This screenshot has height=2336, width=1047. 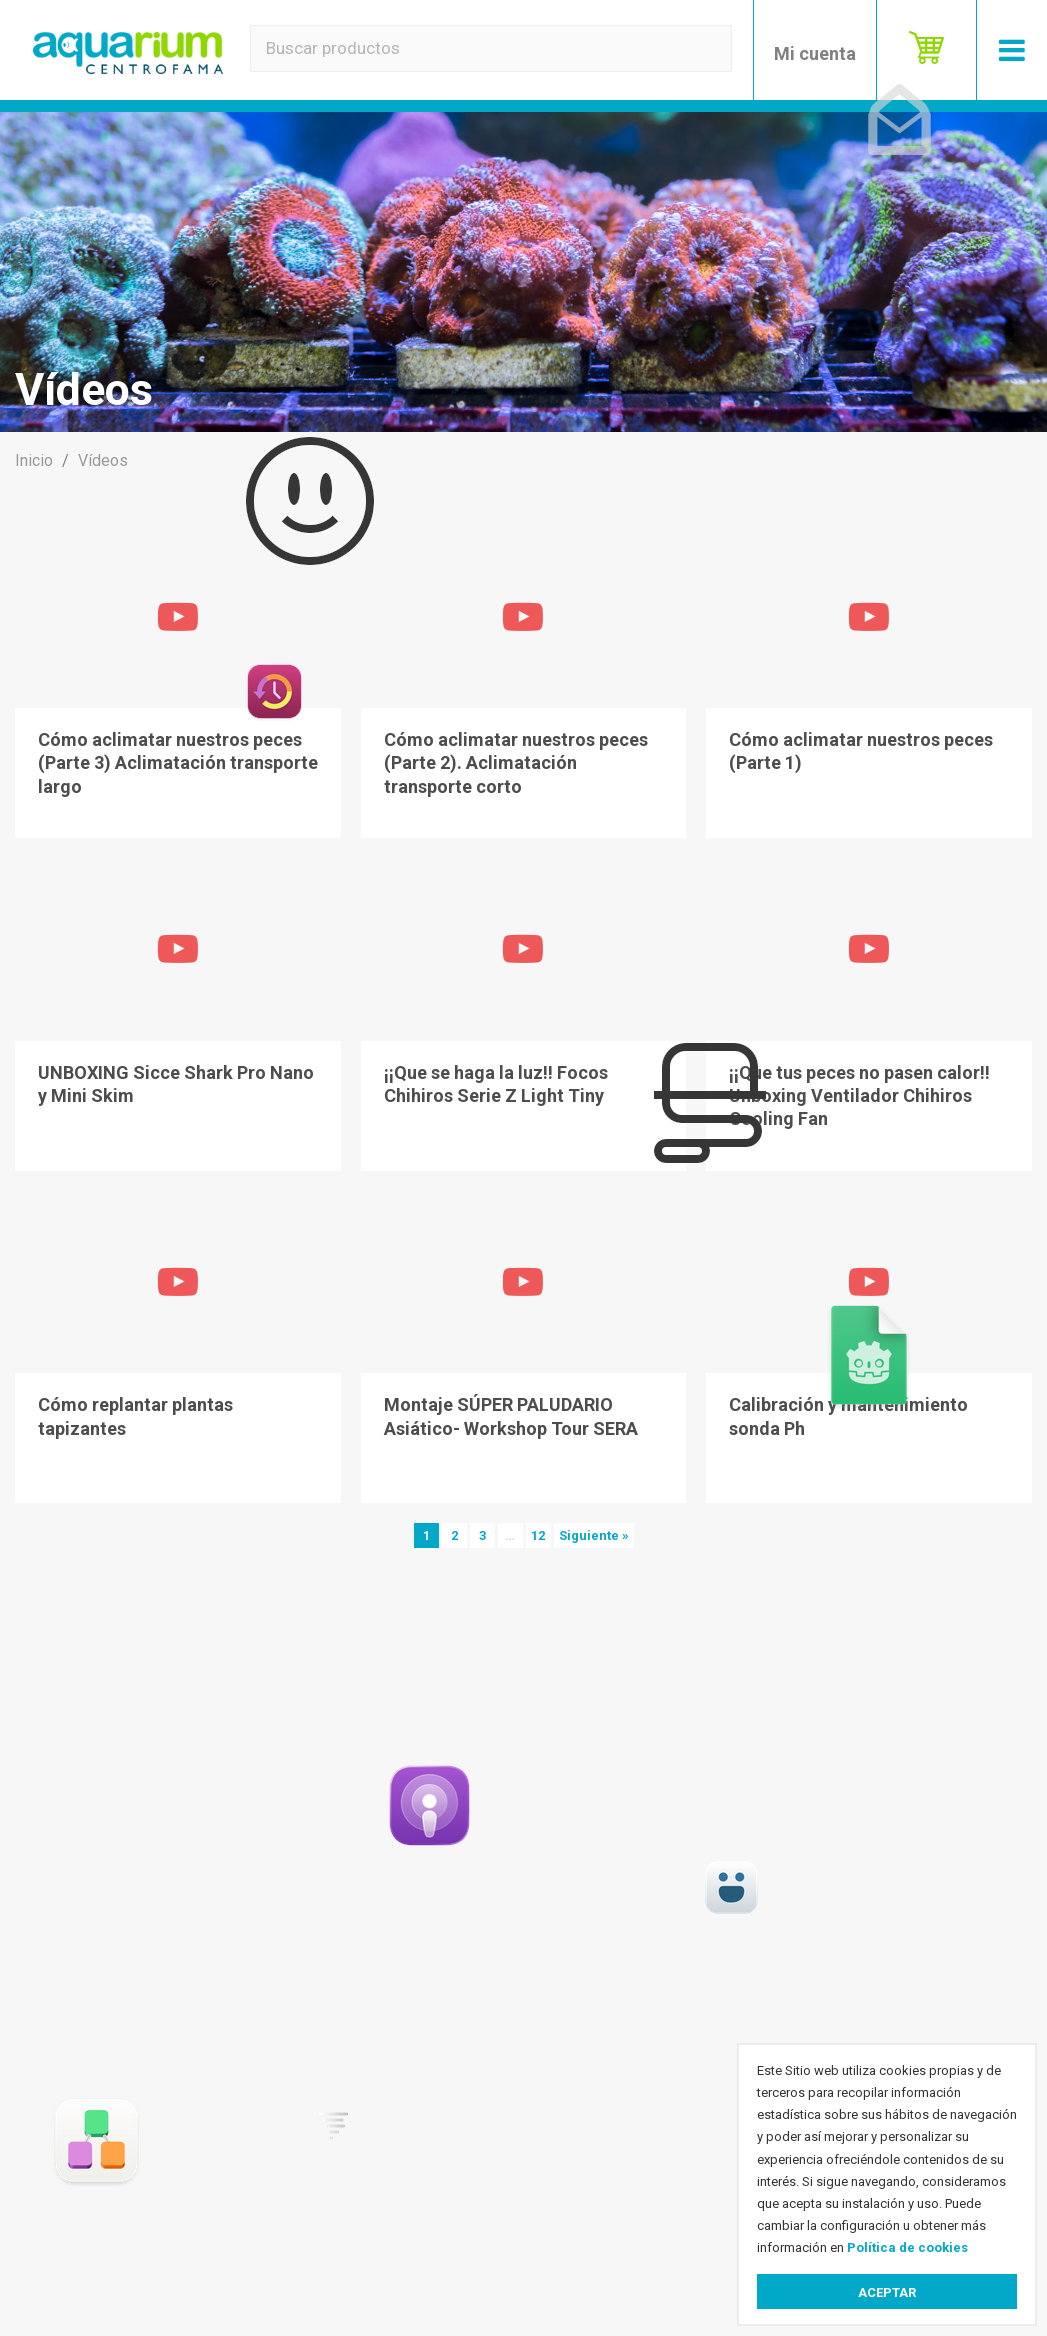 What do you see at coordinates (429, 1805) in the screenshot?
I see `open the podcasts app` at bounding box center [429, 1805].